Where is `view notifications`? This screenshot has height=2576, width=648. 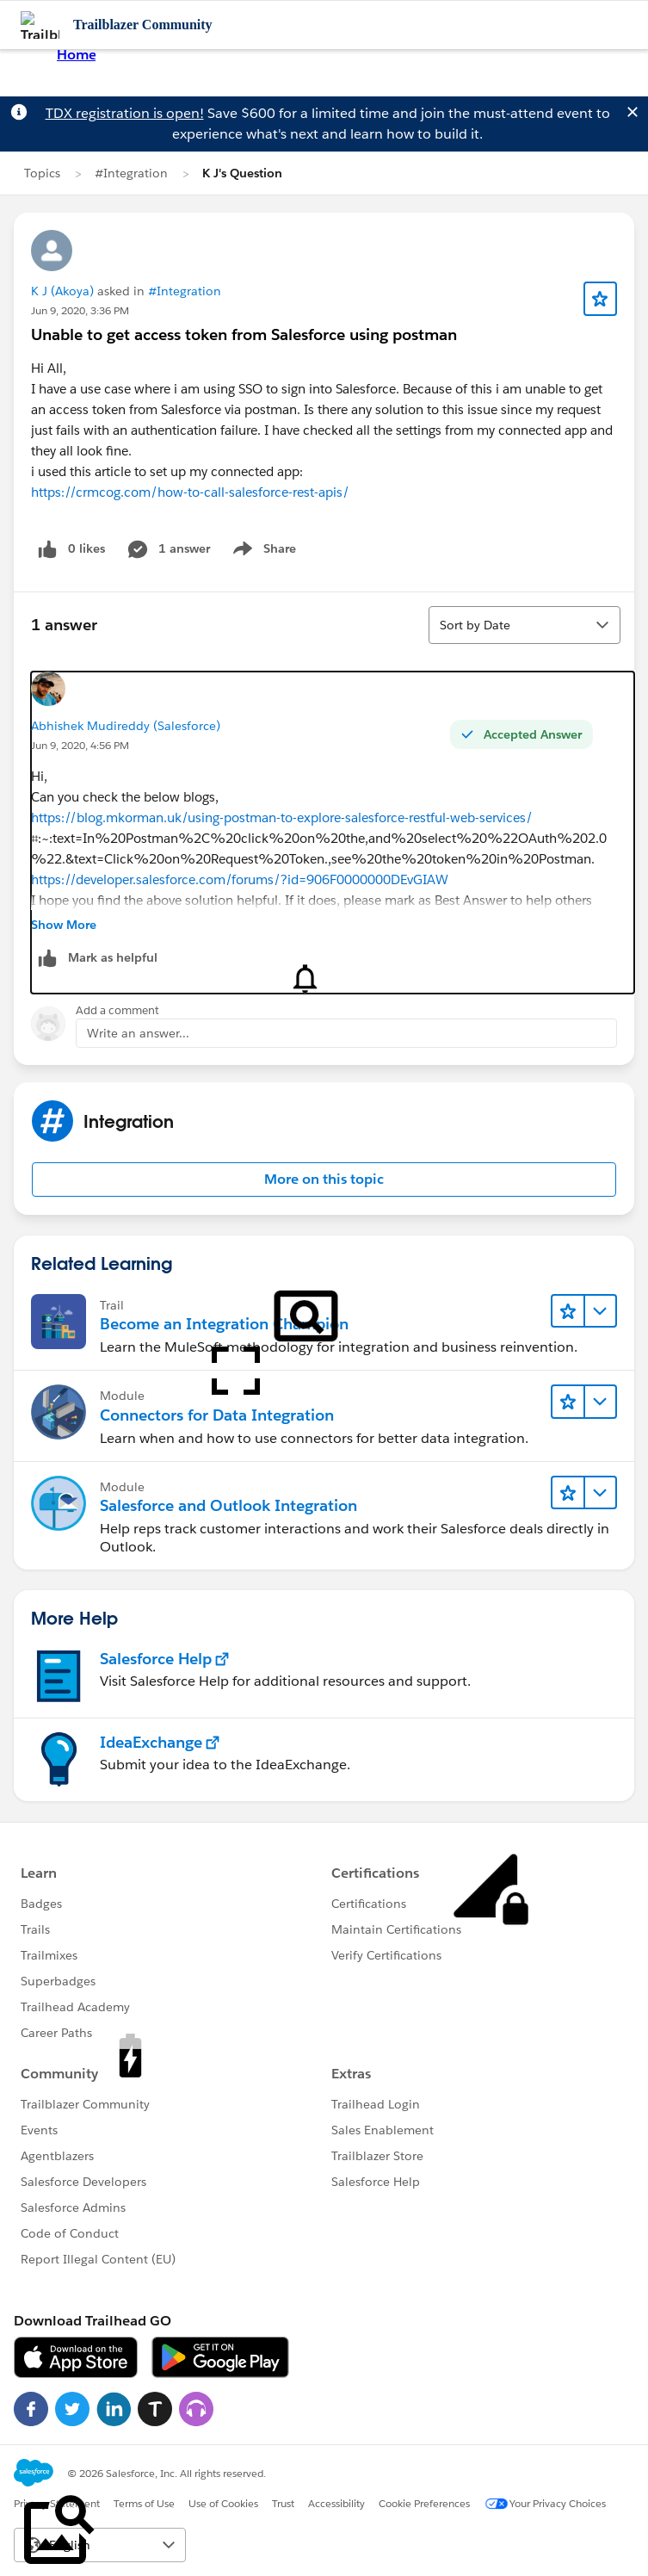
view notifications is located at coordinates (305, 978).